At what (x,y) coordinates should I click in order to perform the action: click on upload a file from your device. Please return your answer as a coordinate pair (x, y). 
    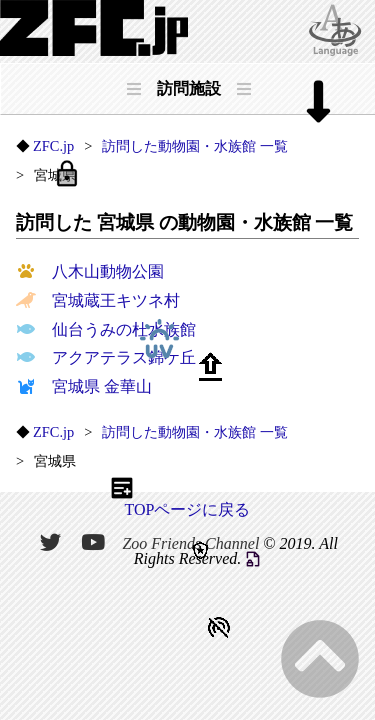
    Looking at the image, I should click on (210, 367).